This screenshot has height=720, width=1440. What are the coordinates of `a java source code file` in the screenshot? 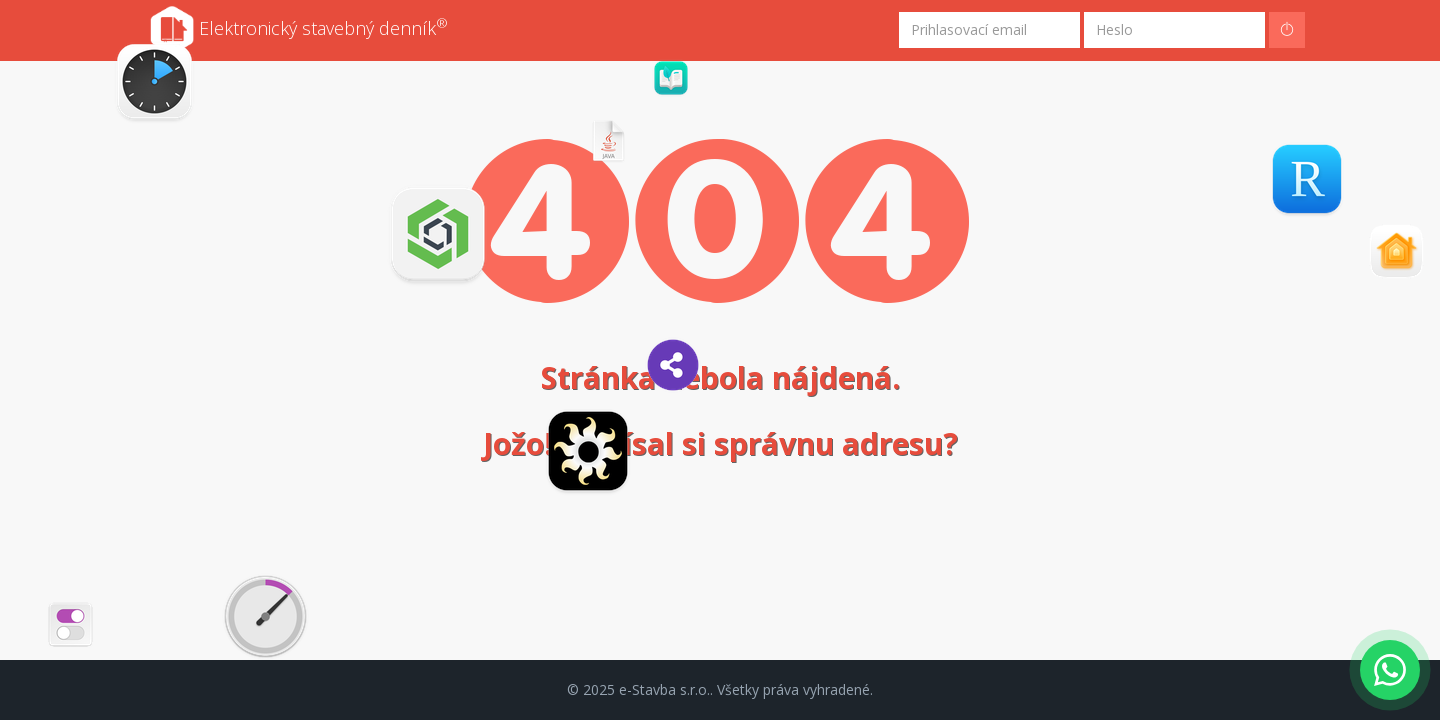 It's located at (608, 141).